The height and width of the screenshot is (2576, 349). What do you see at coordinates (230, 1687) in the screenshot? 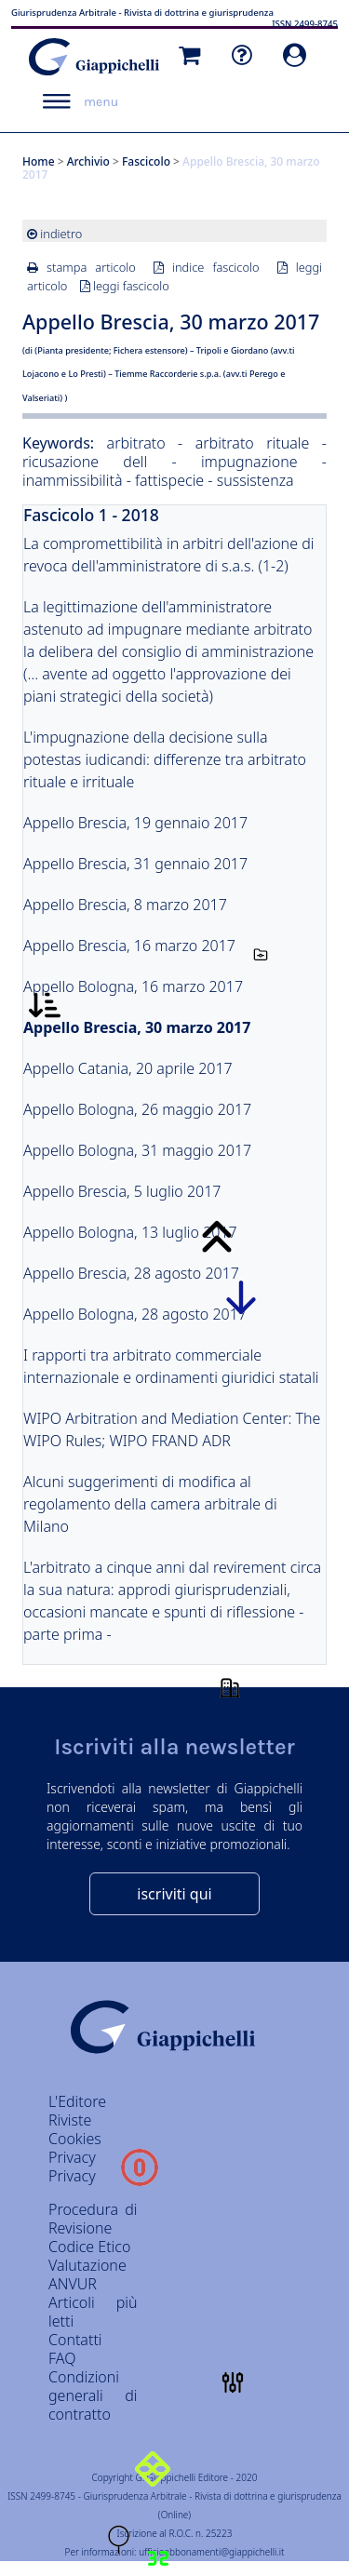
I see `view nearby buildings or properties` at bounding box center [230, 1687].